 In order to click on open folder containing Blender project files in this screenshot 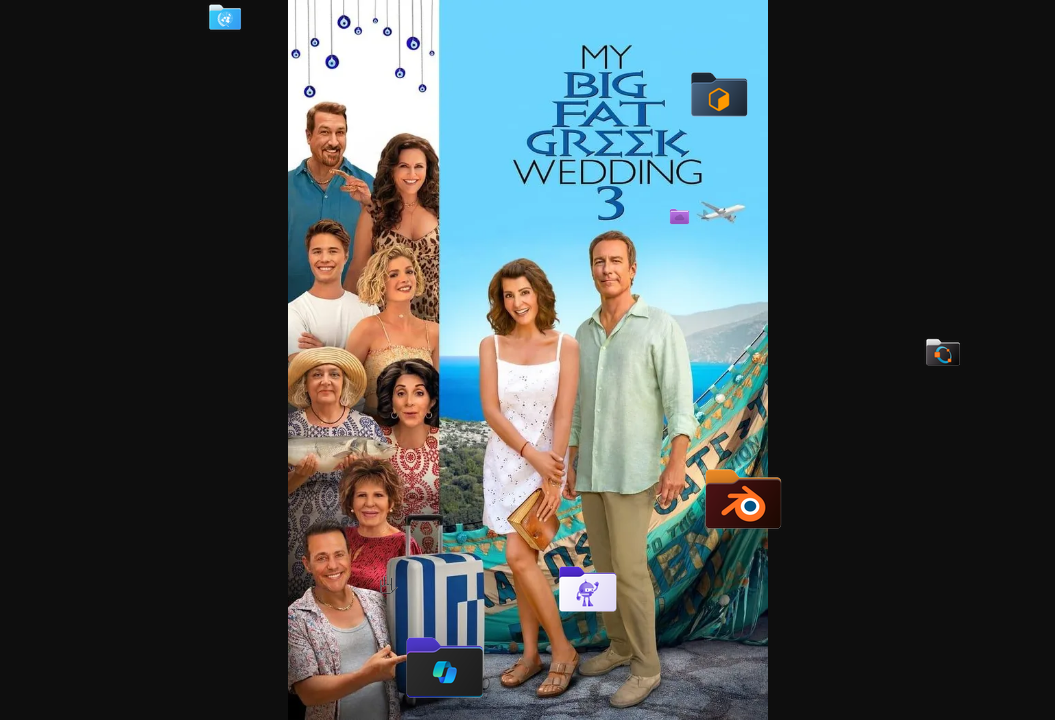, I will do `click(743, 501)`.